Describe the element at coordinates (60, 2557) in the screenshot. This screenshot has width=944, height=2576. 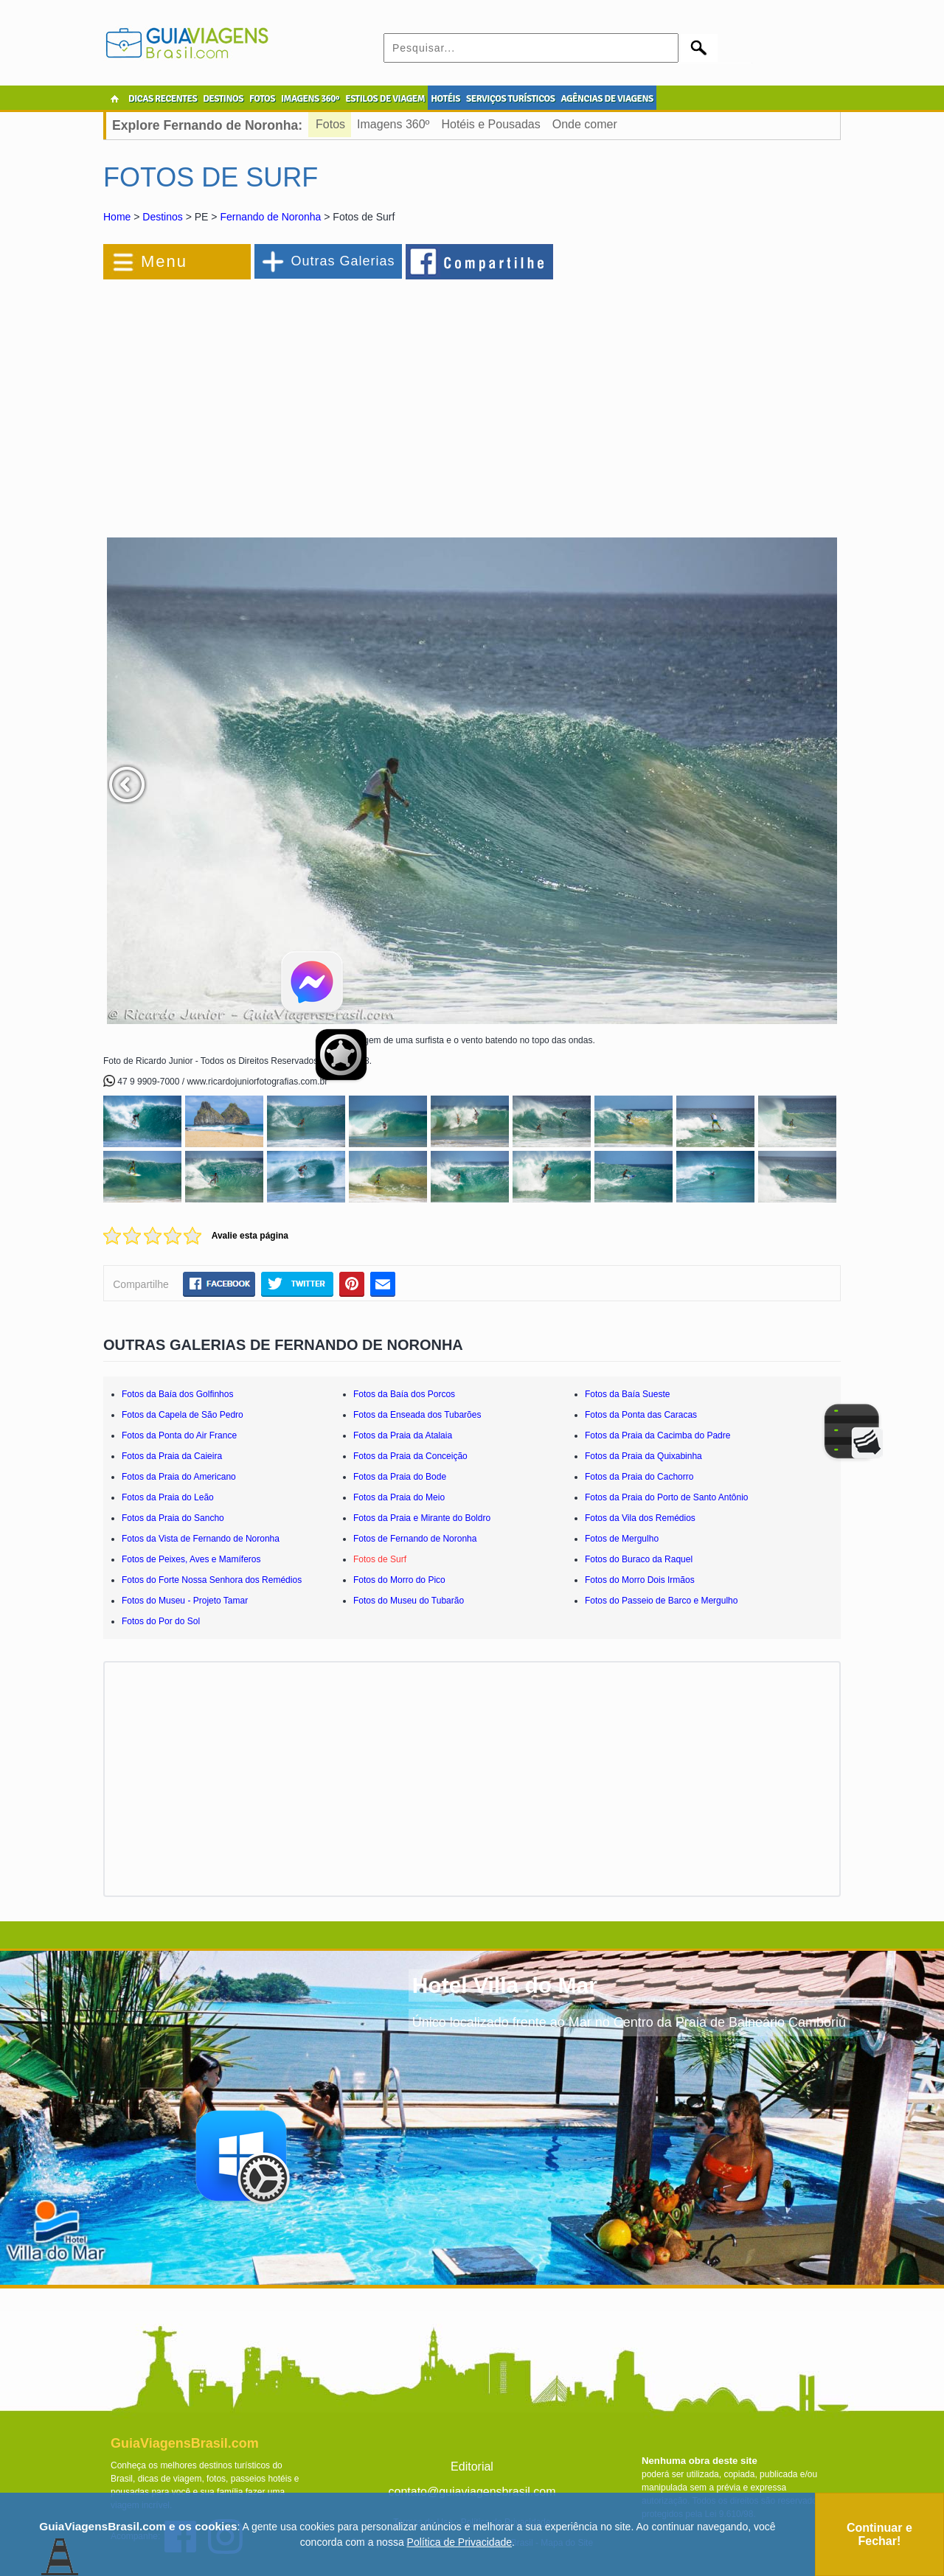
I see `open VLC media player` at that location.